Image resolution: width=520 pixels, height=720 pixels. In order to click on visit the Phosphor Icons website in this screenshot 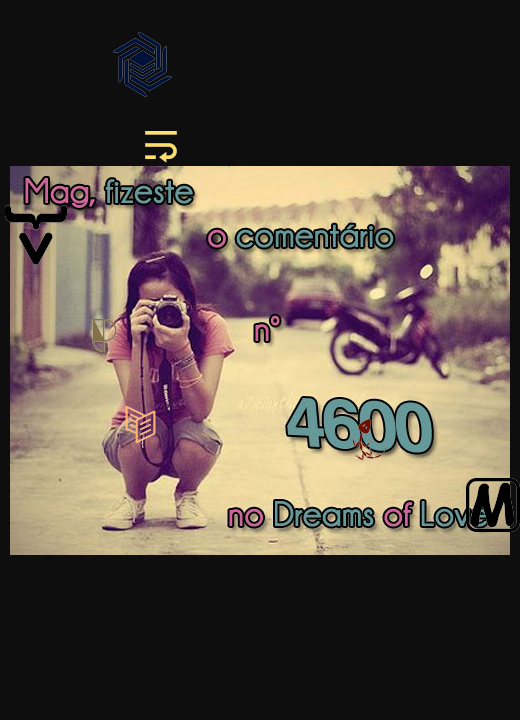, I will do `click(104, 335)`.